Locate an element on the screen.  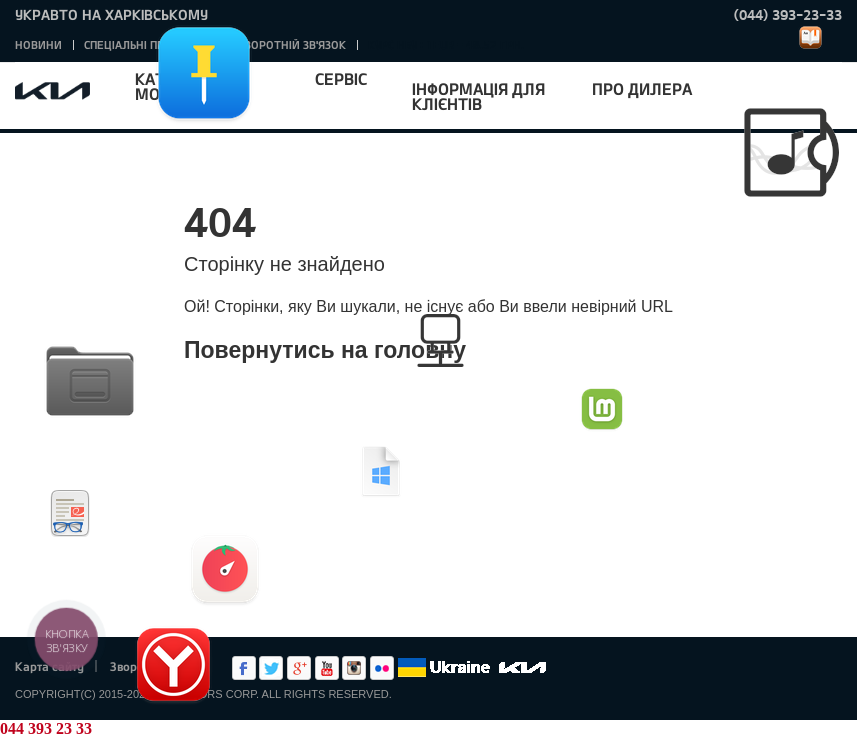
open pinapp for saving and organizing pins is located at coordinates (204, 73).